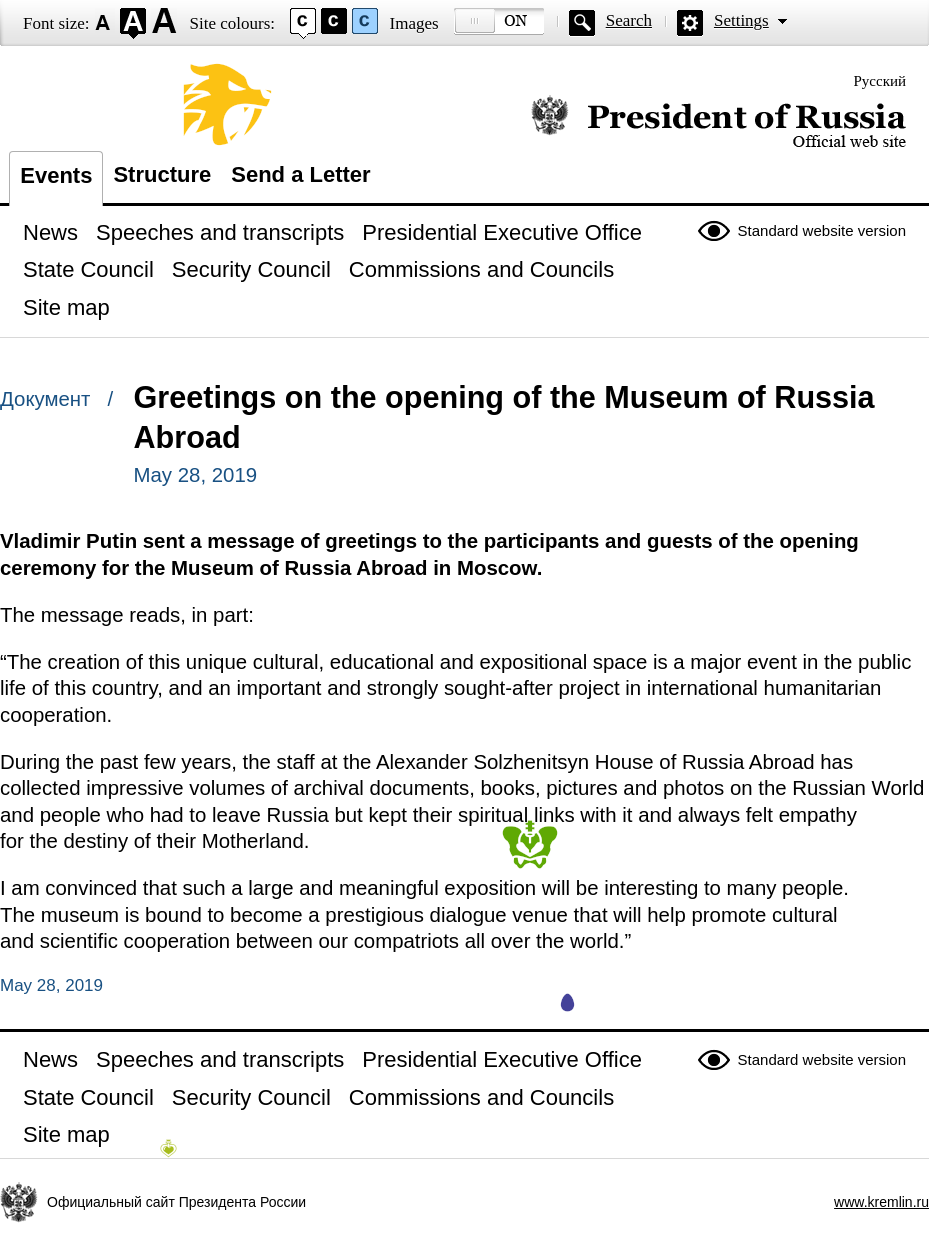 The height and width of the screenshot is (1245, 929). What do you see at coordinates (567, 1002) in the screenshot?
I see `indicates an egg item or ingredient in a game inventory` at bounding box center [567, 1002].